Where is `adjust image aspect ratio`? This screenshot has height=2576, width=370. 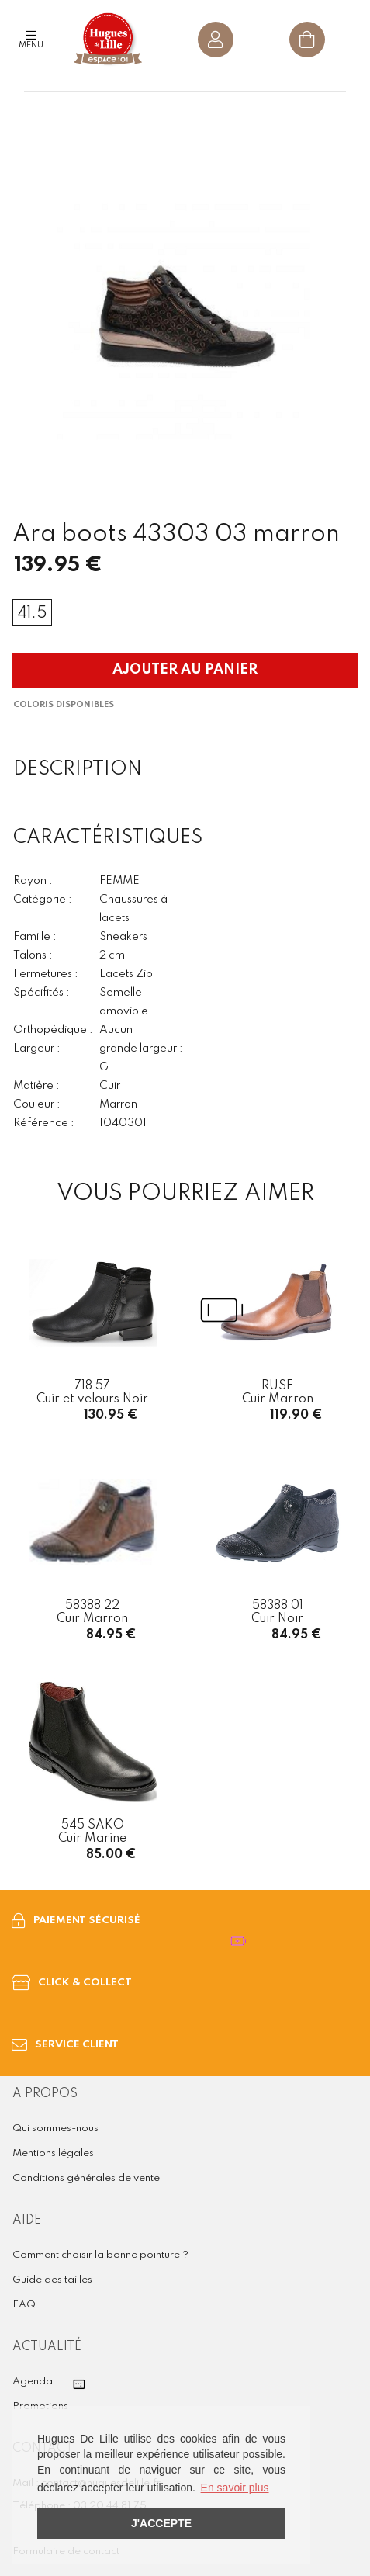
adjust image aspect ratio is located at coordinates (79, 2384).